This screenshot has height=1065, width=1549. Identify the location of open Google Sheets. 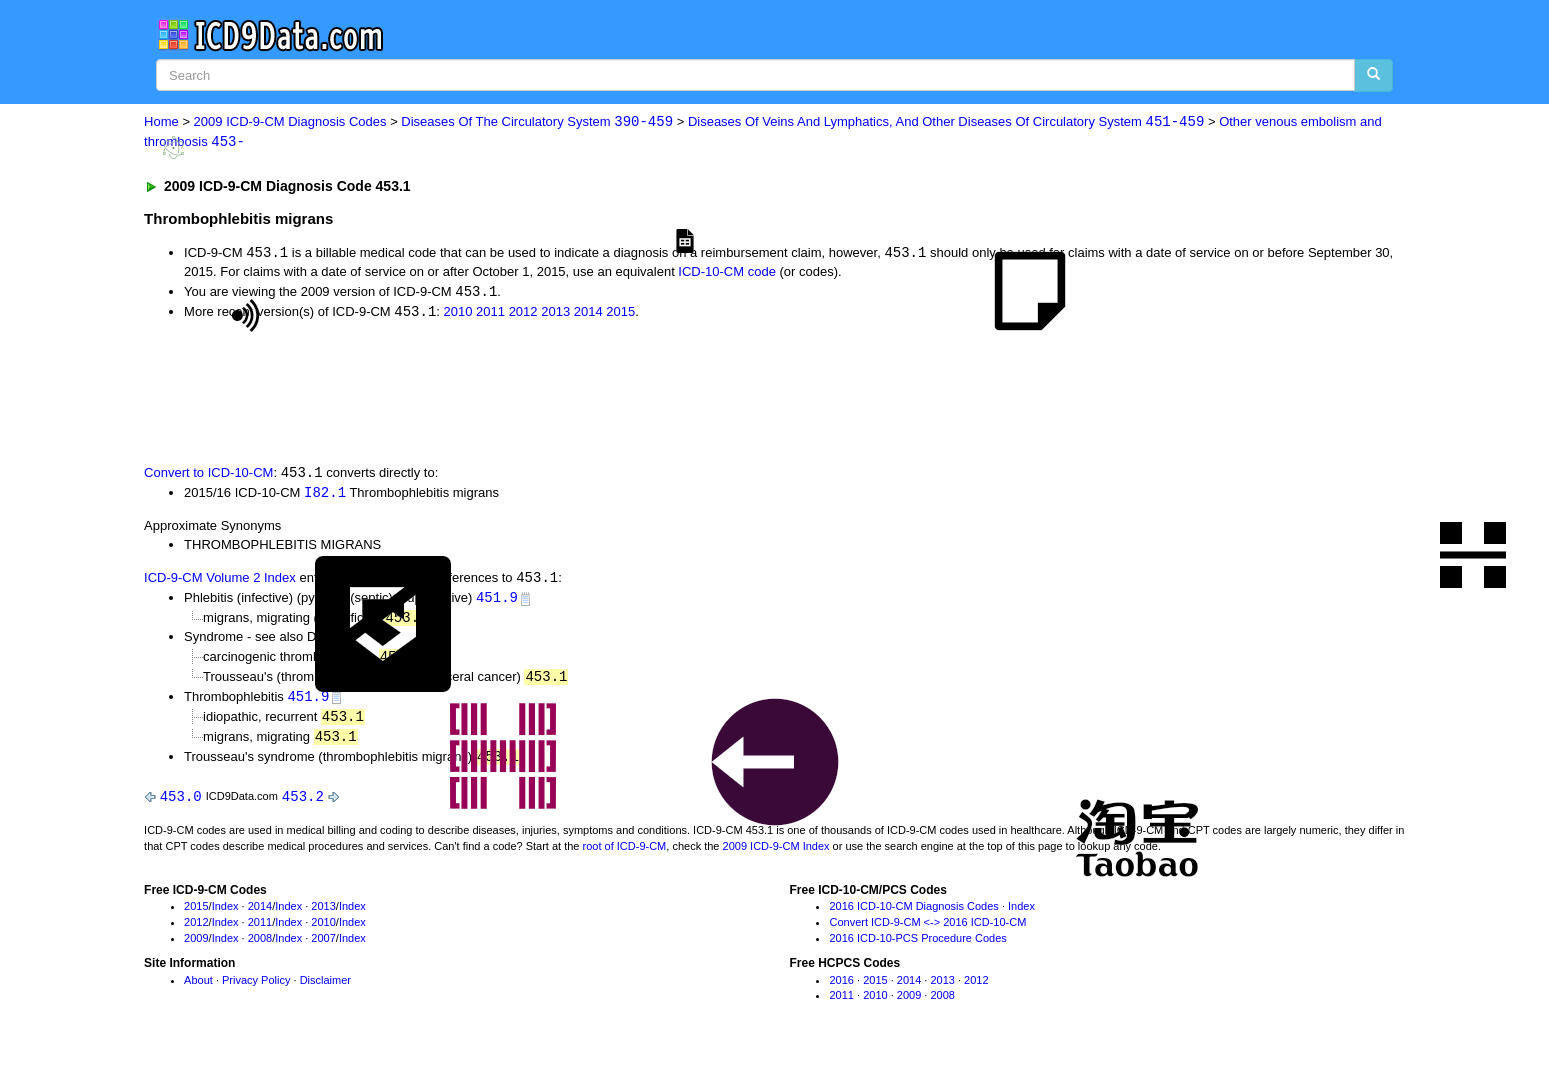
(685, 241).